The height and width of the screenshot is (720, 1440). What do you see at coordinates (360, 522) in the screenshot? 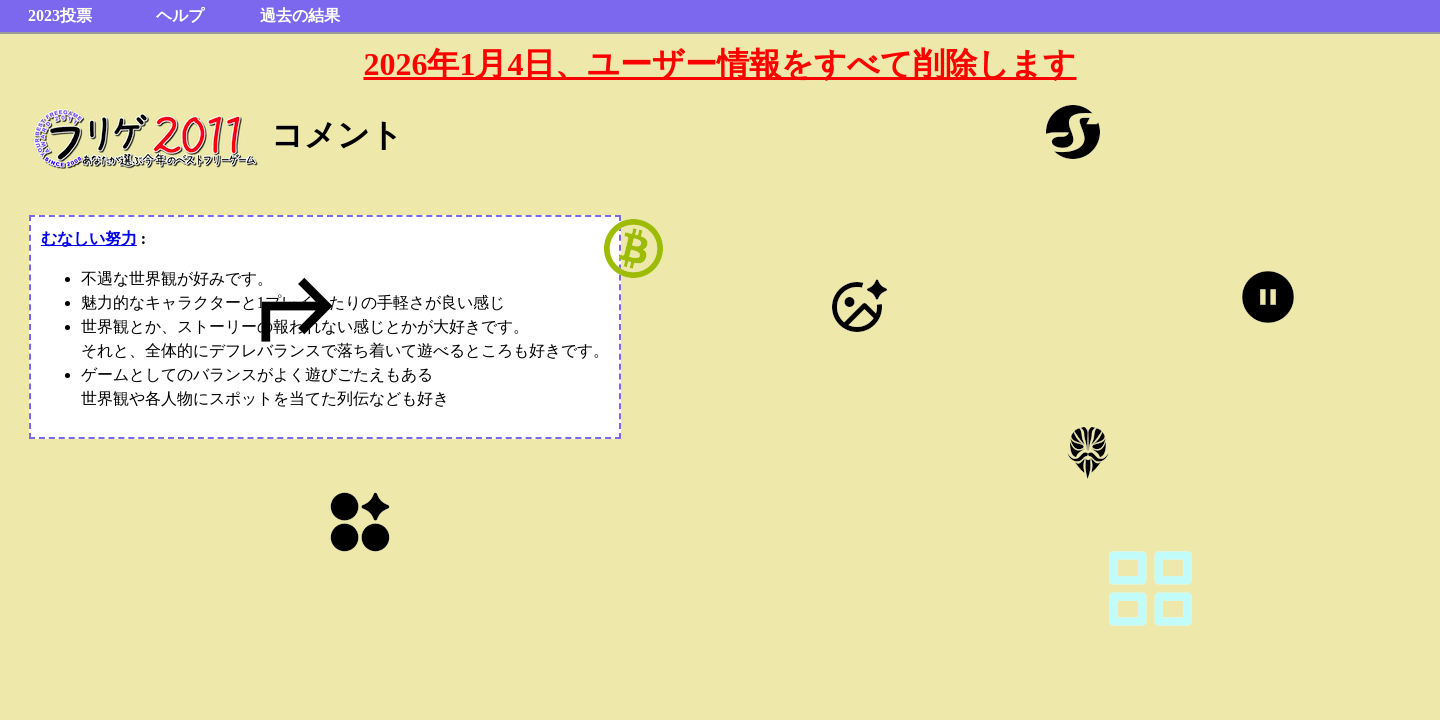
I see `access AI-powered applications` at bounding box center [360, 522].